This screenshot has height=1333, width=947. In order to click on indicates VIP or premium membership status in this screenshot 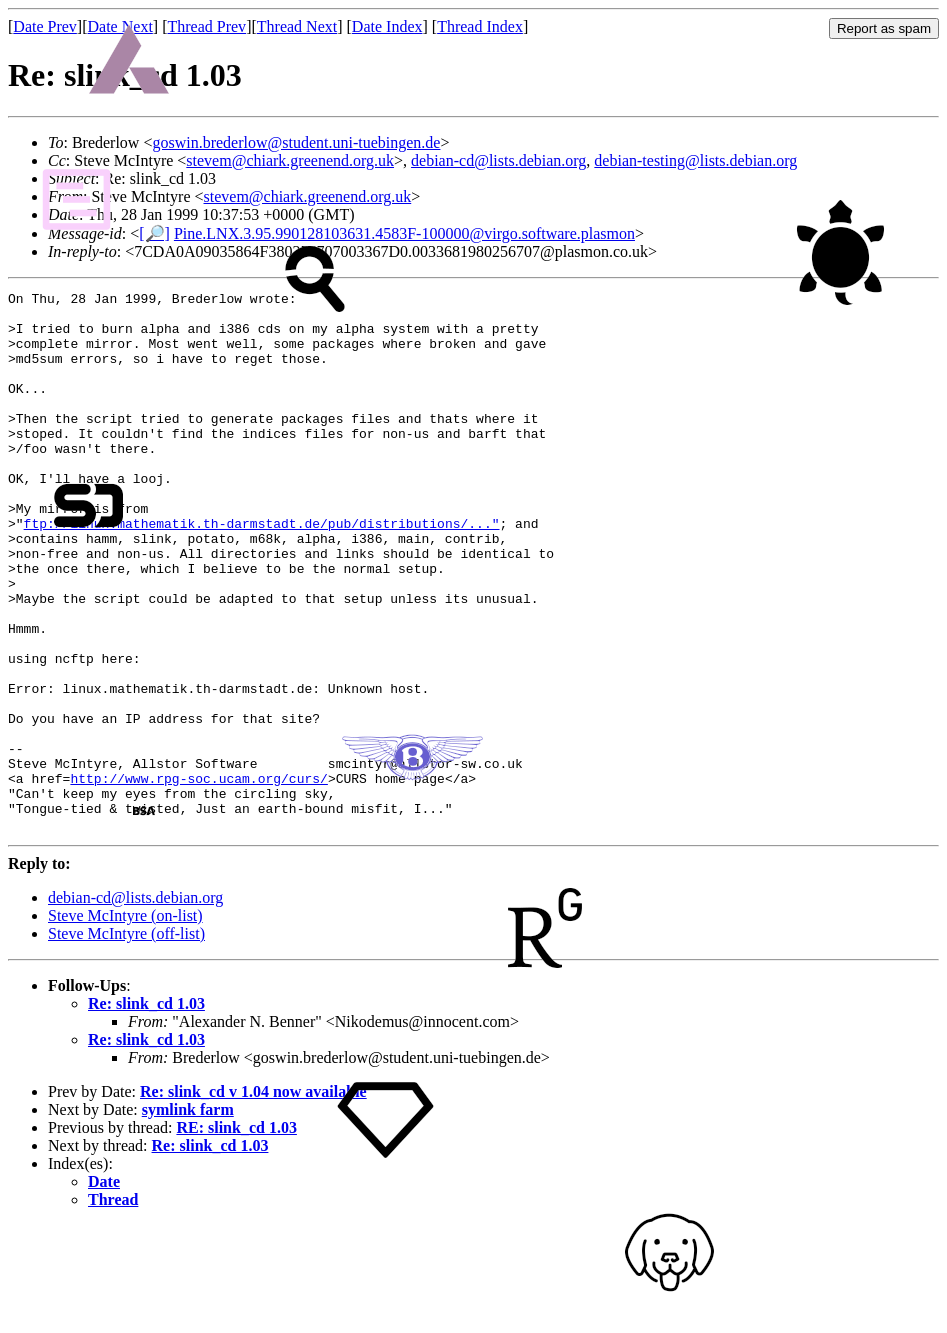, I will do `click(385, 1118)`.